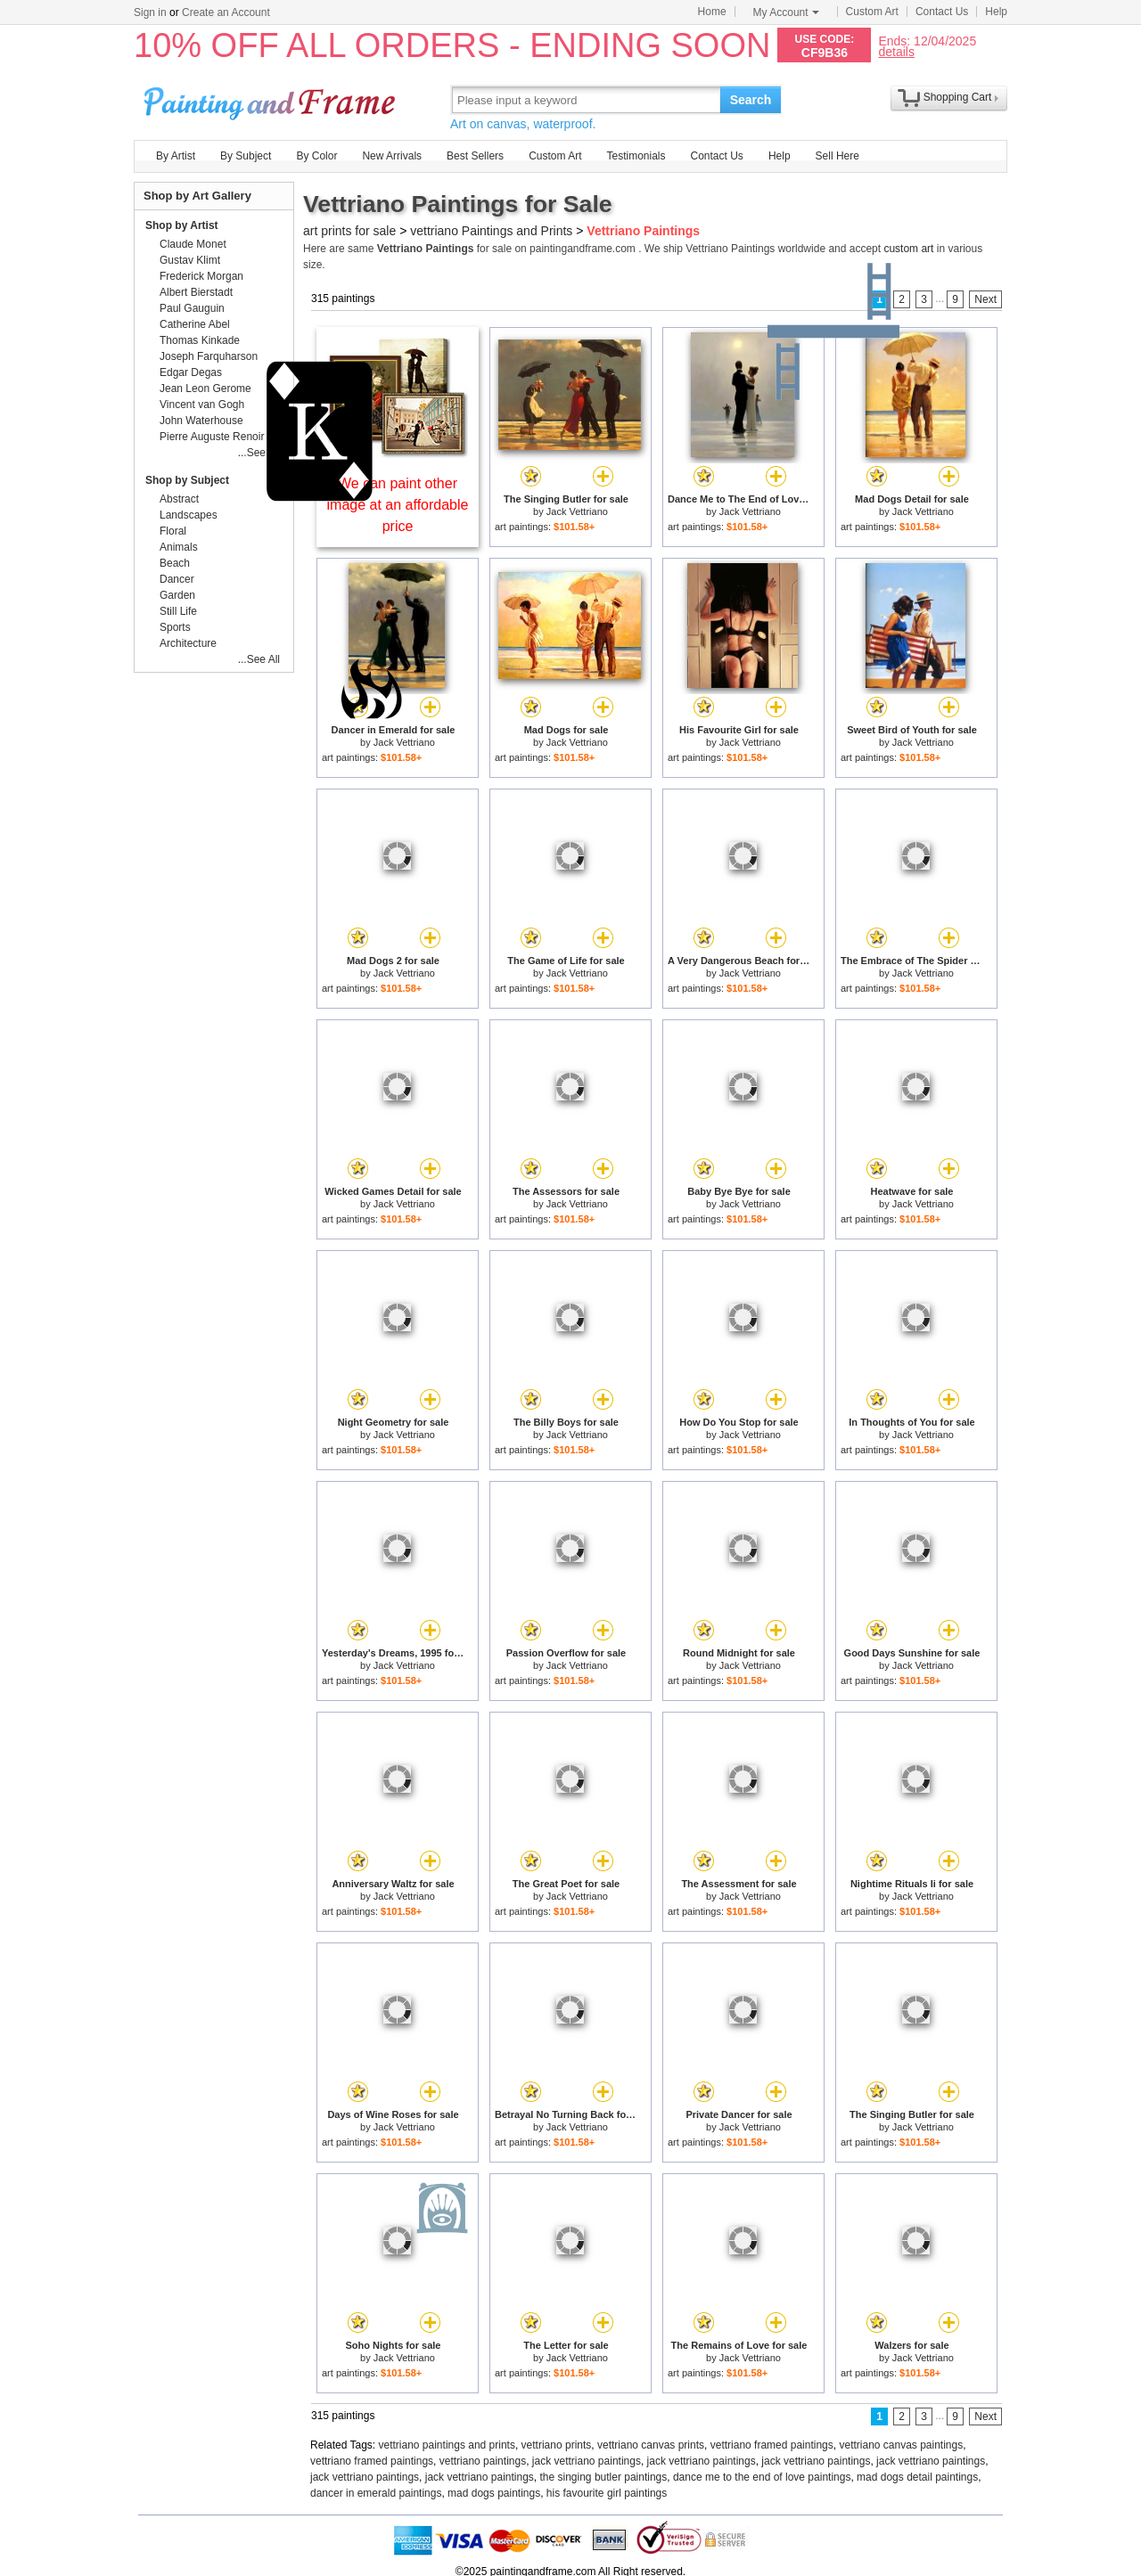 This screenshot has width=1141, height=2576. I want to click on indicates a hot or trending item, so click(371, 688).